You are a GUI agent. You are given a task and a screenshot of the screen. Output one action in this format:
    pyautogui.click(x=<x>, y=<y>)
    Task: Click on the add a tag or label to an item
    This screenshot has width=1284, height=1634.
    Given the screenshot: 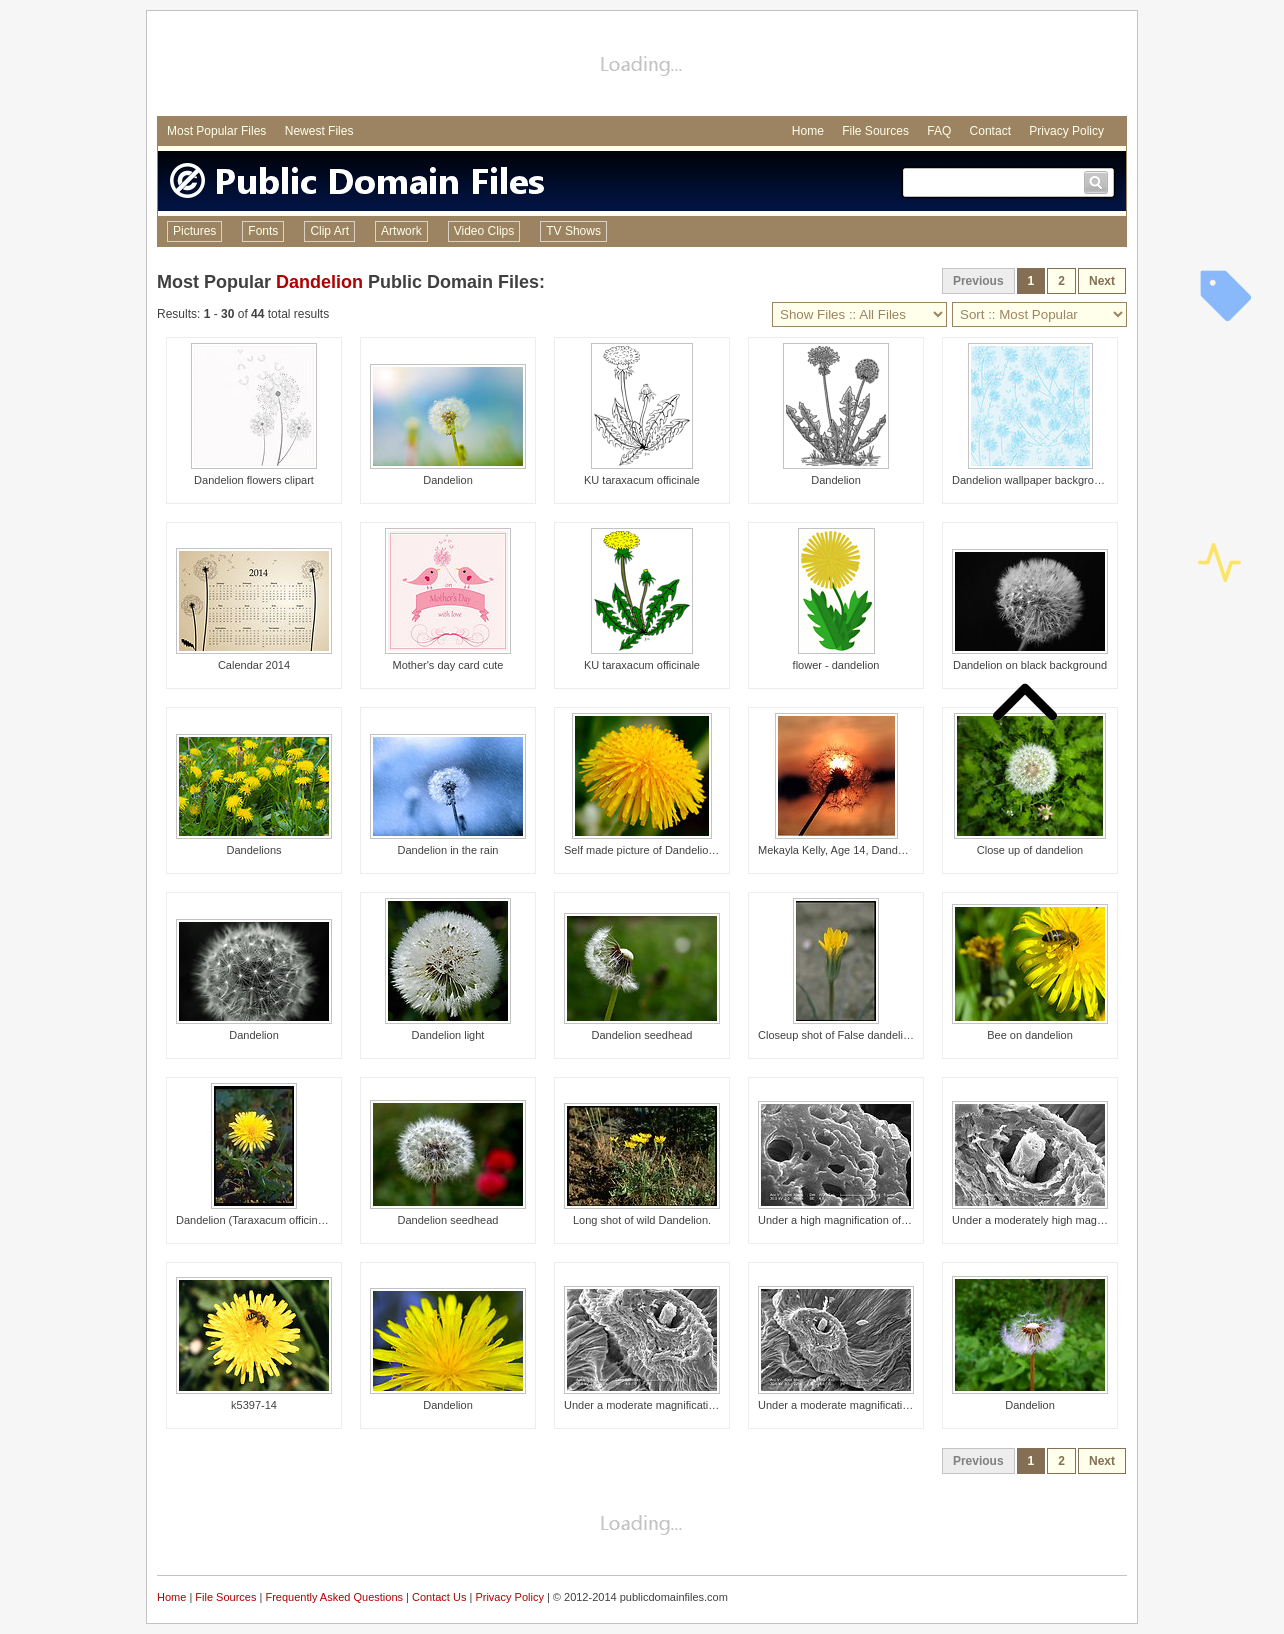 What is the action you would take?
    pyautogui.click(x=1223, y=293)
    